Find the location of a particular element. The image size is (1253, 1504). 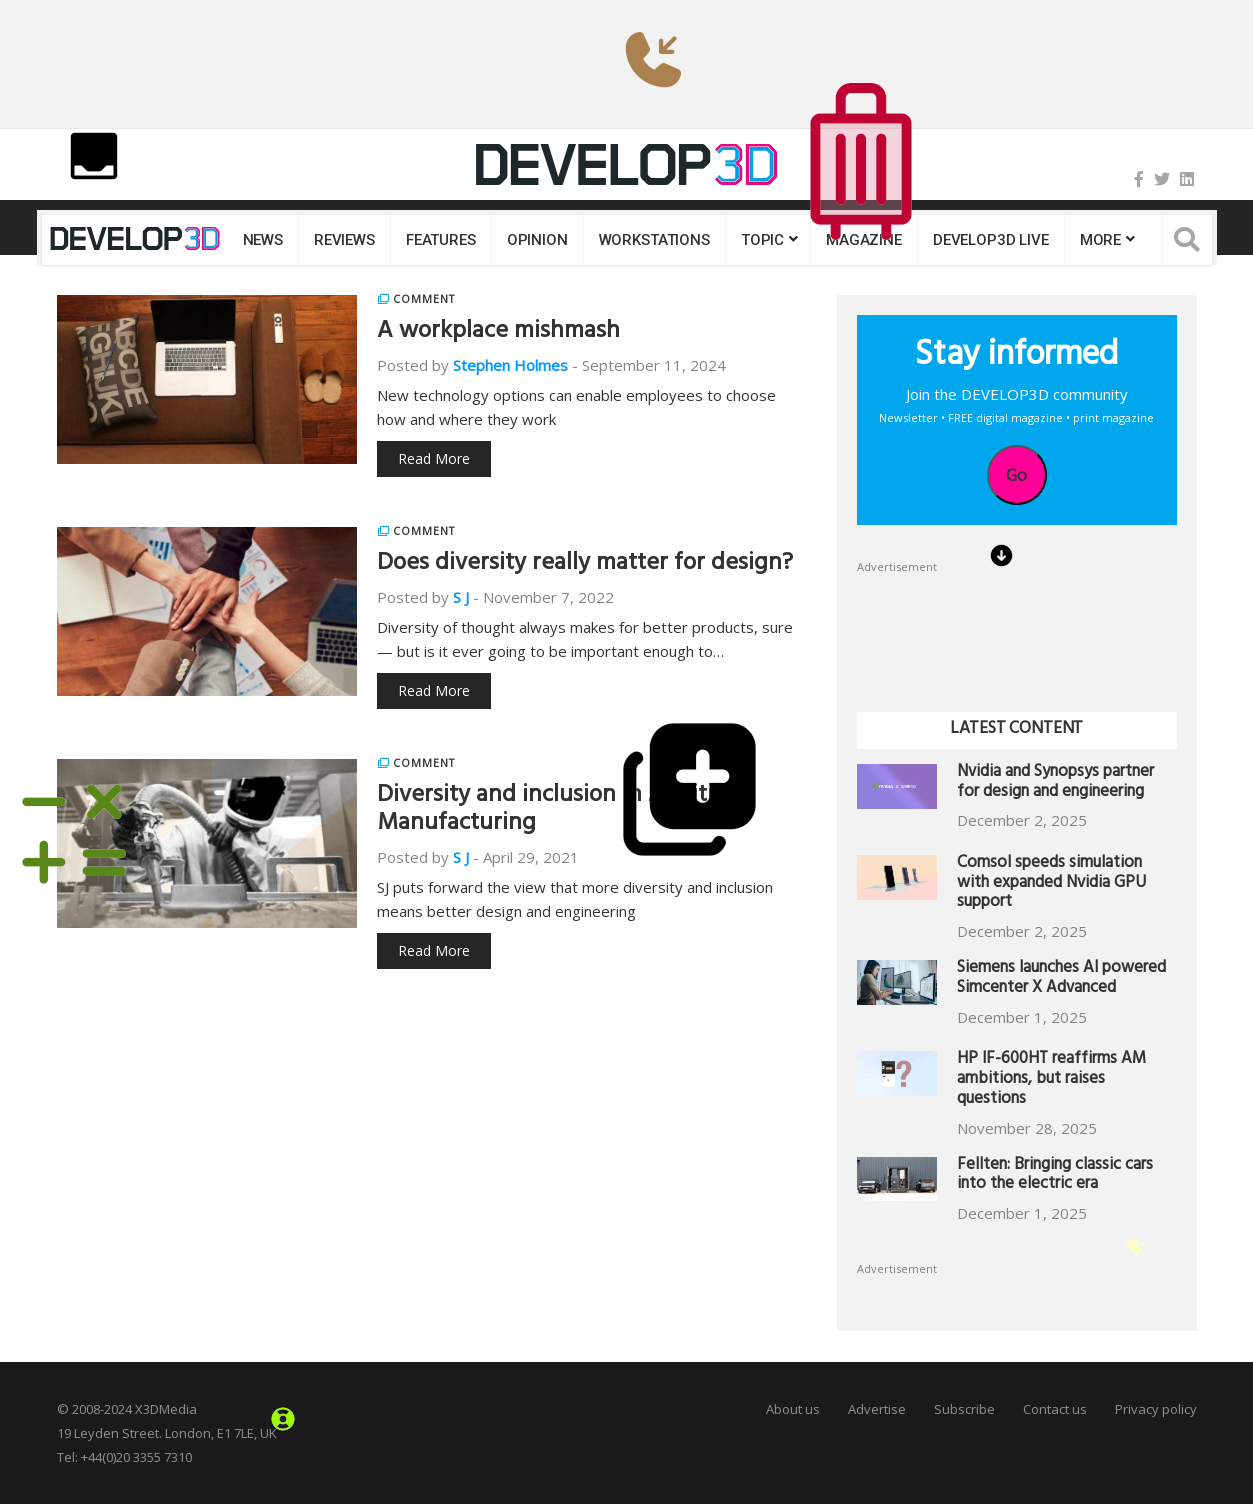

indicates no wifi connection available is located at coordinates (1136, 1247).